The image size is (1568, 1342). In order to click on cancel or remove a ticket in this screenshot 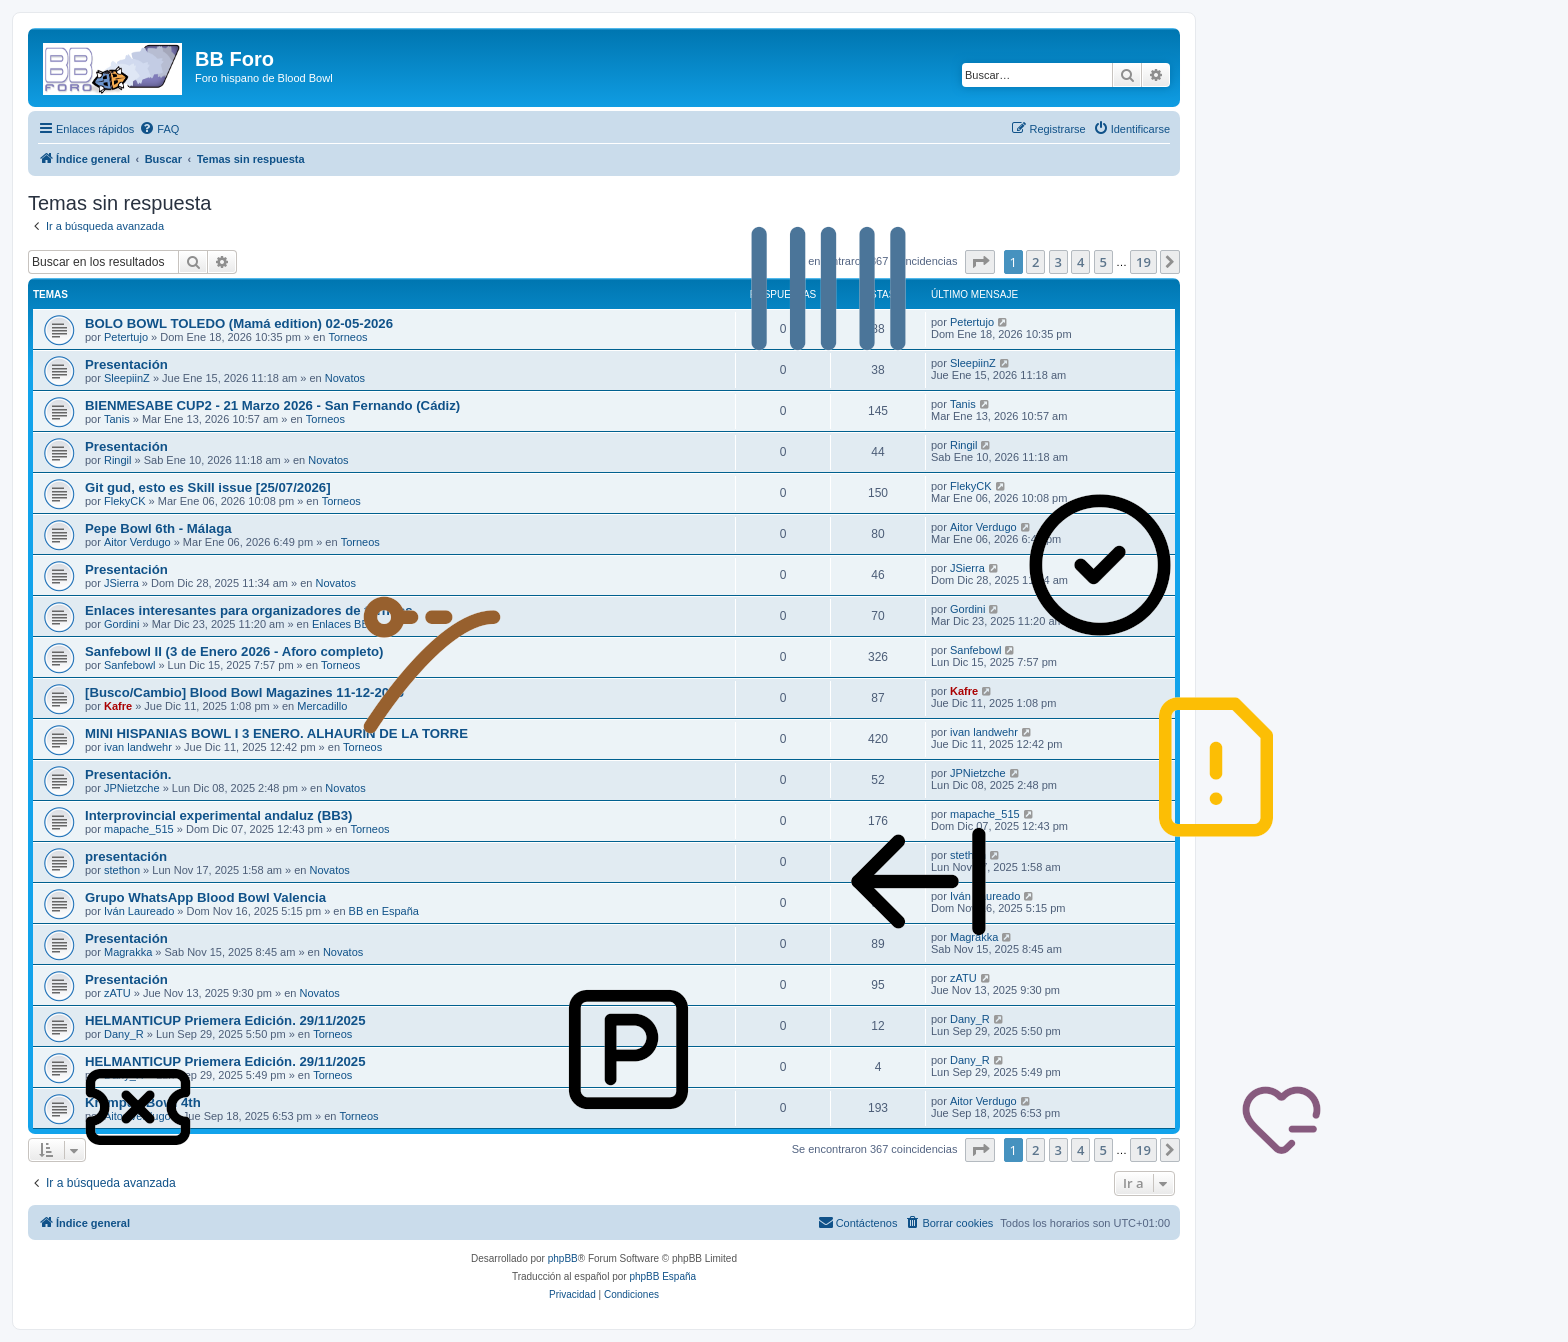, I will do `click(138, 1107)`.